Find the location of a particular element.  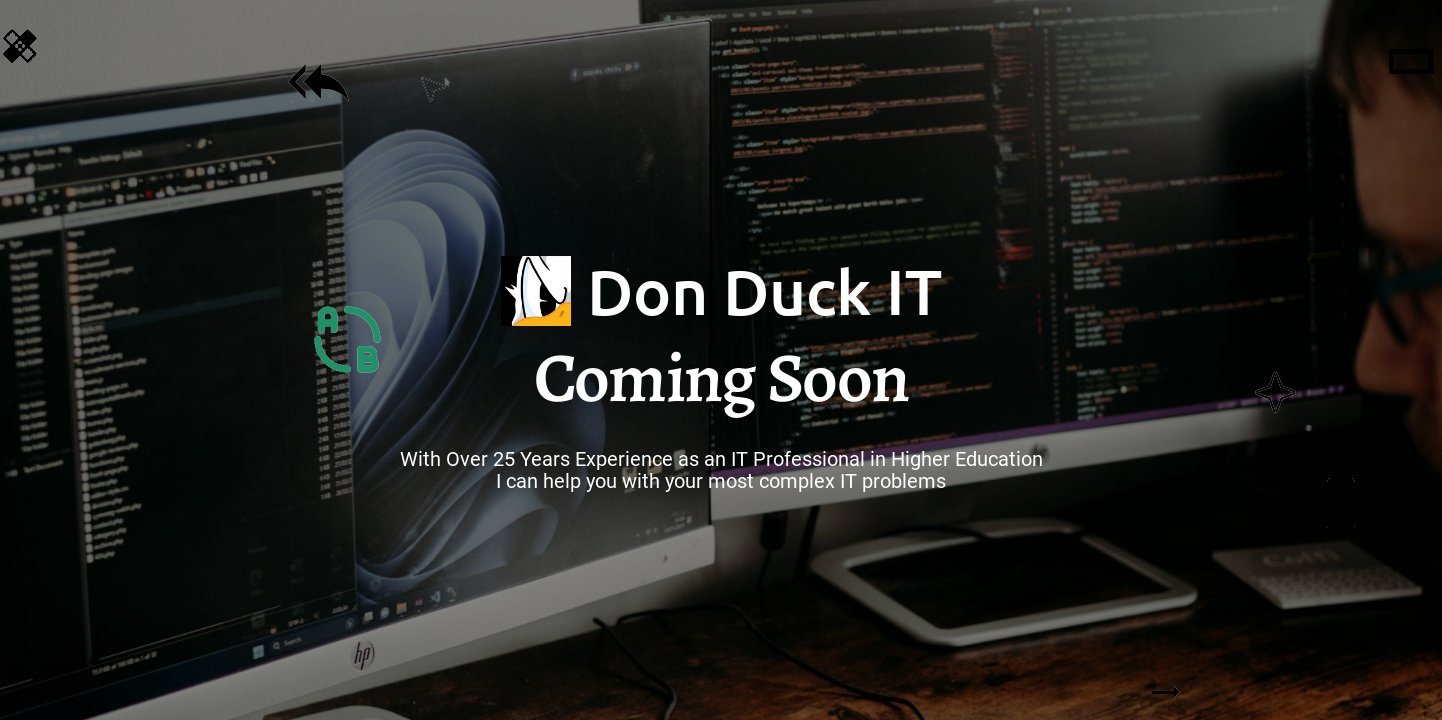

apply healing or spot removal tool is located at coordinates (20, 46).